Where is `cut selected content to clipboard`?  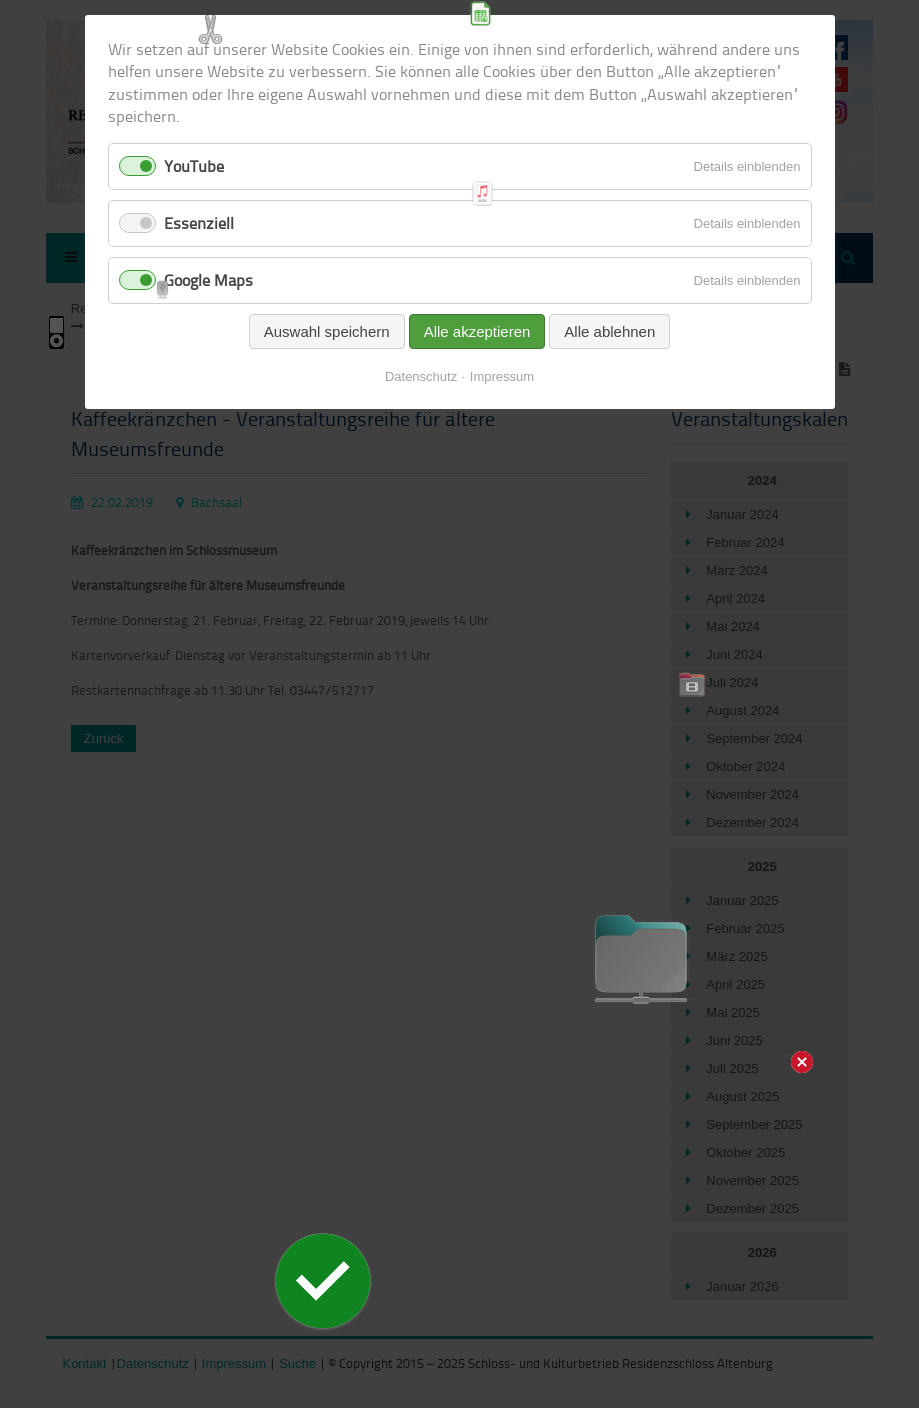
cut selected content to clipboard is located at coordinates (210, 29).